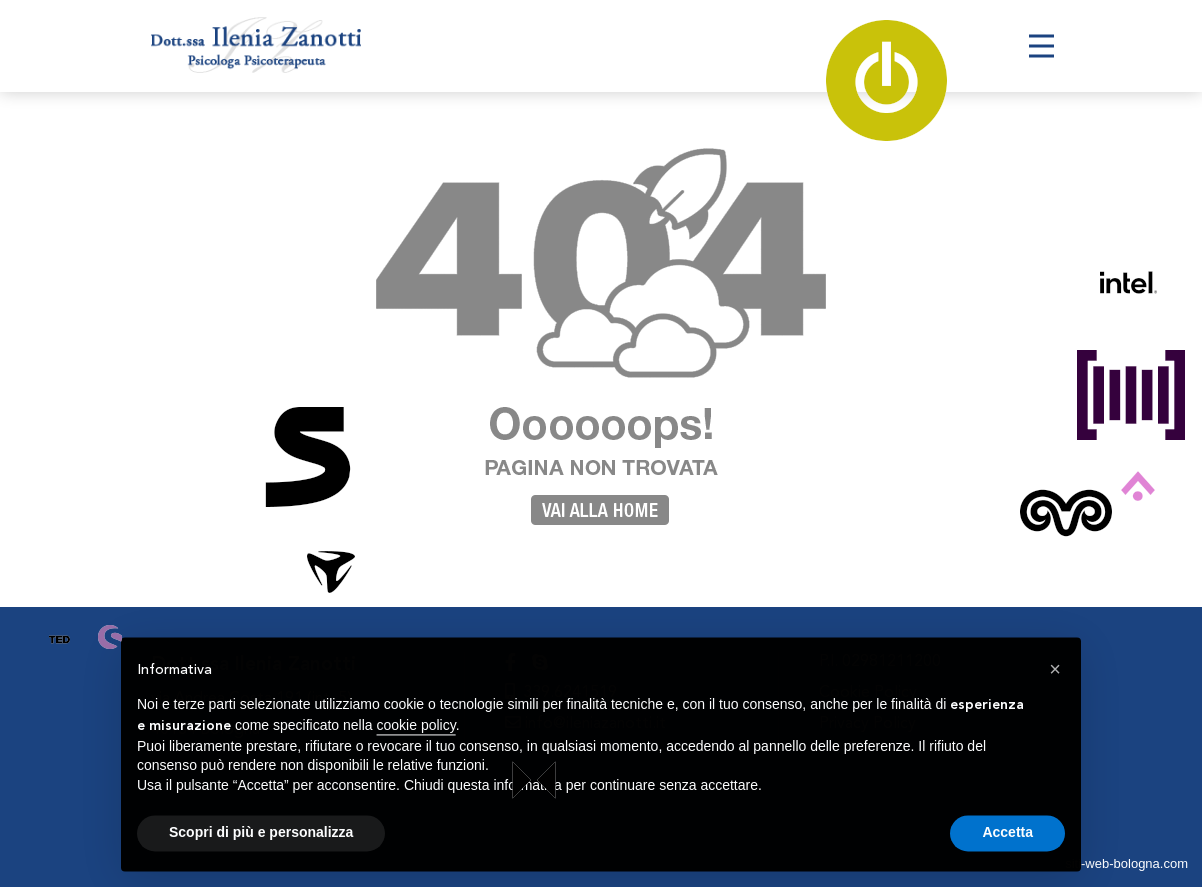 This screenshot has height=887, width=1202. I want to click on koç holding company logo, so click(1066, 513).